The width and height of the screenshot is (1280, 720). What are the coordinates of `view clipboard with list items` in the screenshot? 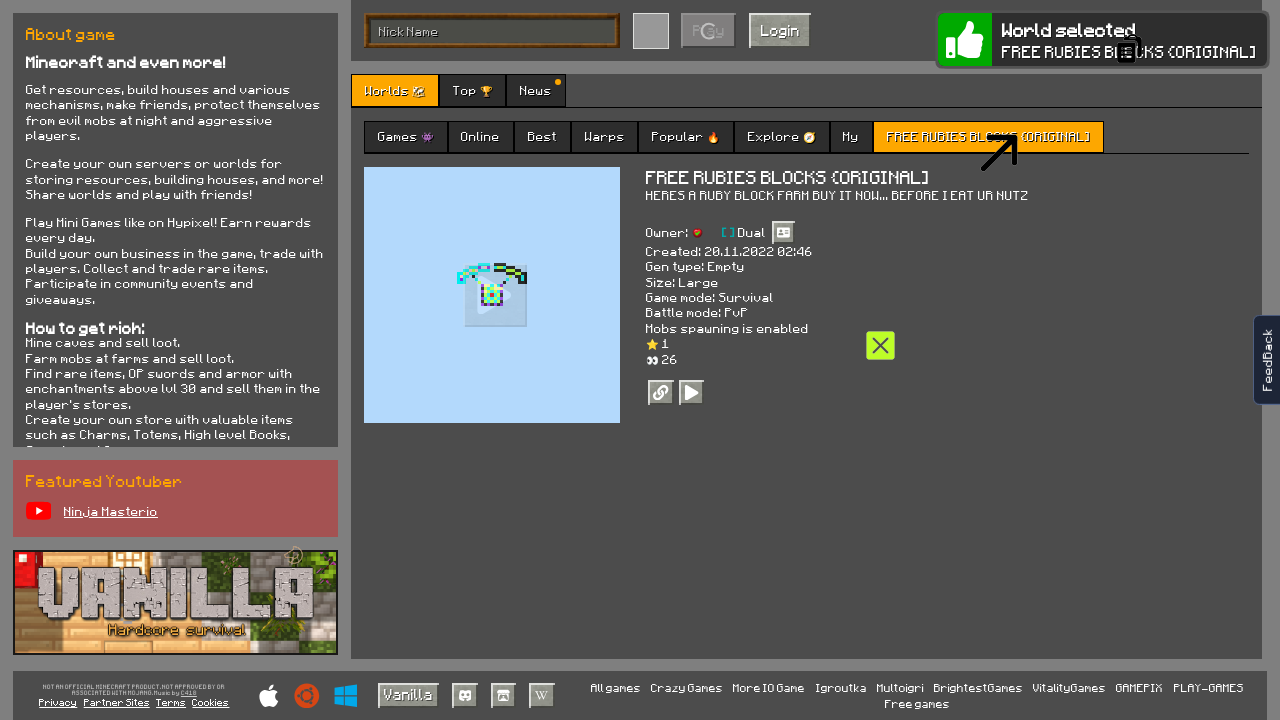 It's located at (1129, 48).